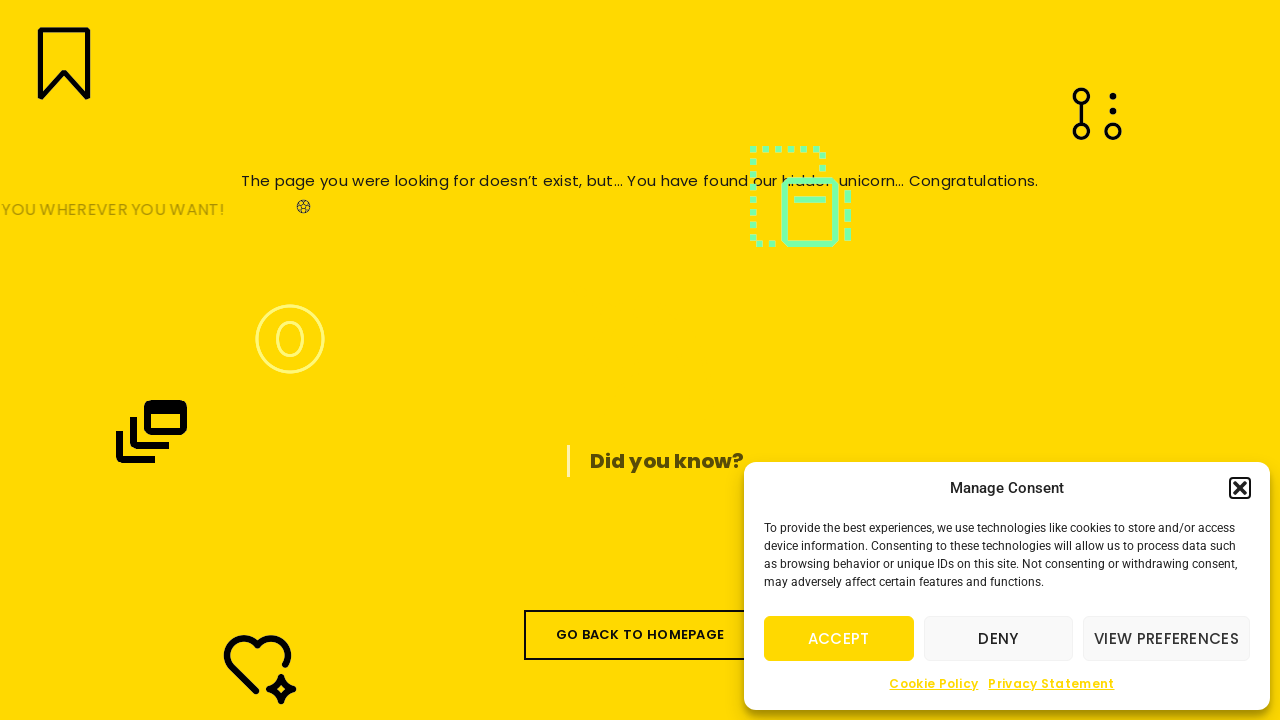 The width and height of the screenshot is (1280, 720). Describe the element at coordinates (151, 431) in the screenshot. I see `view dynamic or stacked content feed` at that location.